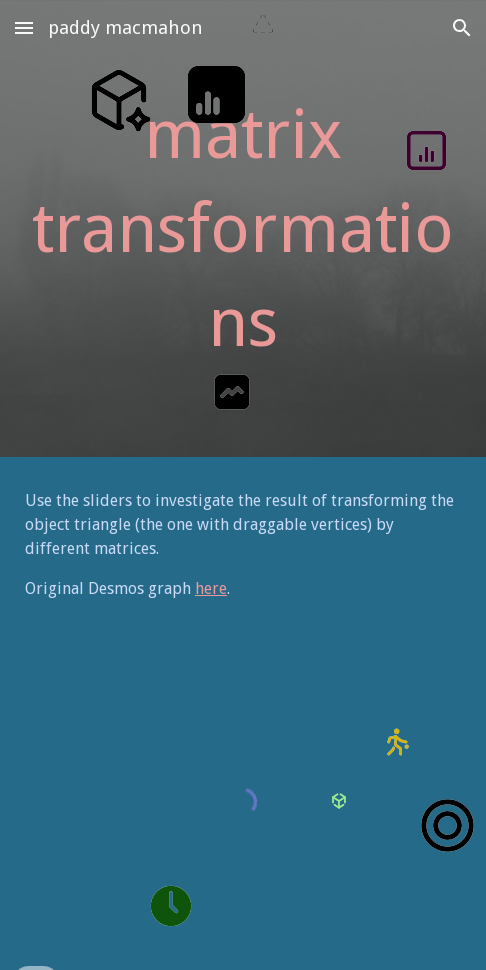  Describe the element at coordinates (119, 100) in the screenshot. I see `generate 3D model with AI` at that location.